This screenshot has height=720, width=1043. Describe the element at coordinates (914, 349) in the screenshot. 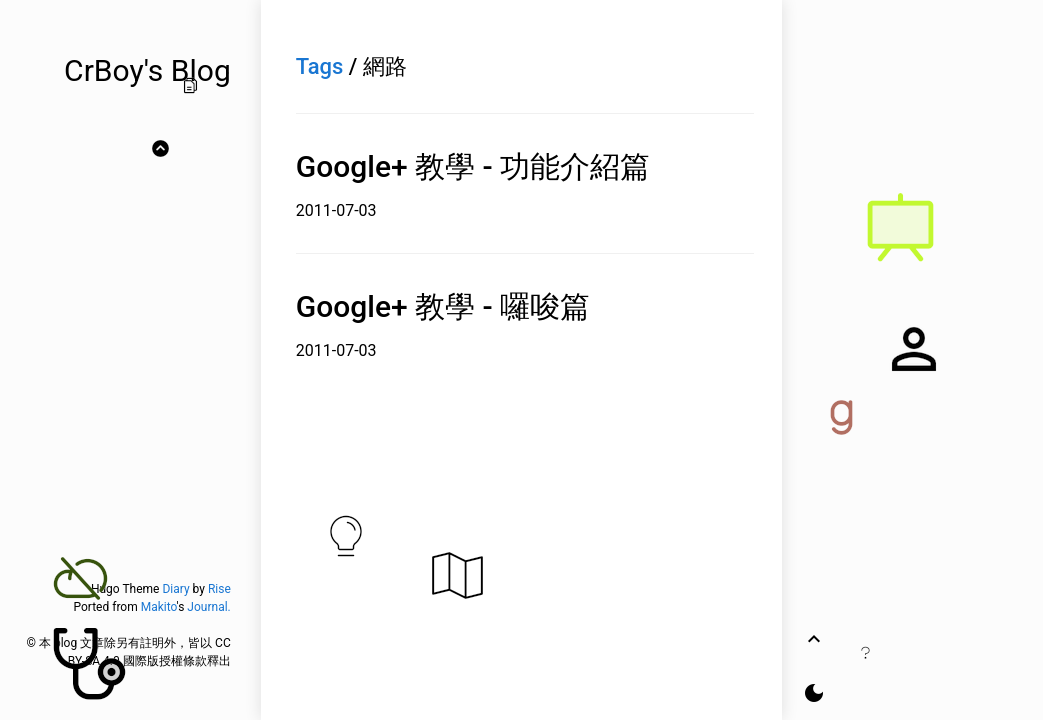

I see `view or edit your profile` at that location.